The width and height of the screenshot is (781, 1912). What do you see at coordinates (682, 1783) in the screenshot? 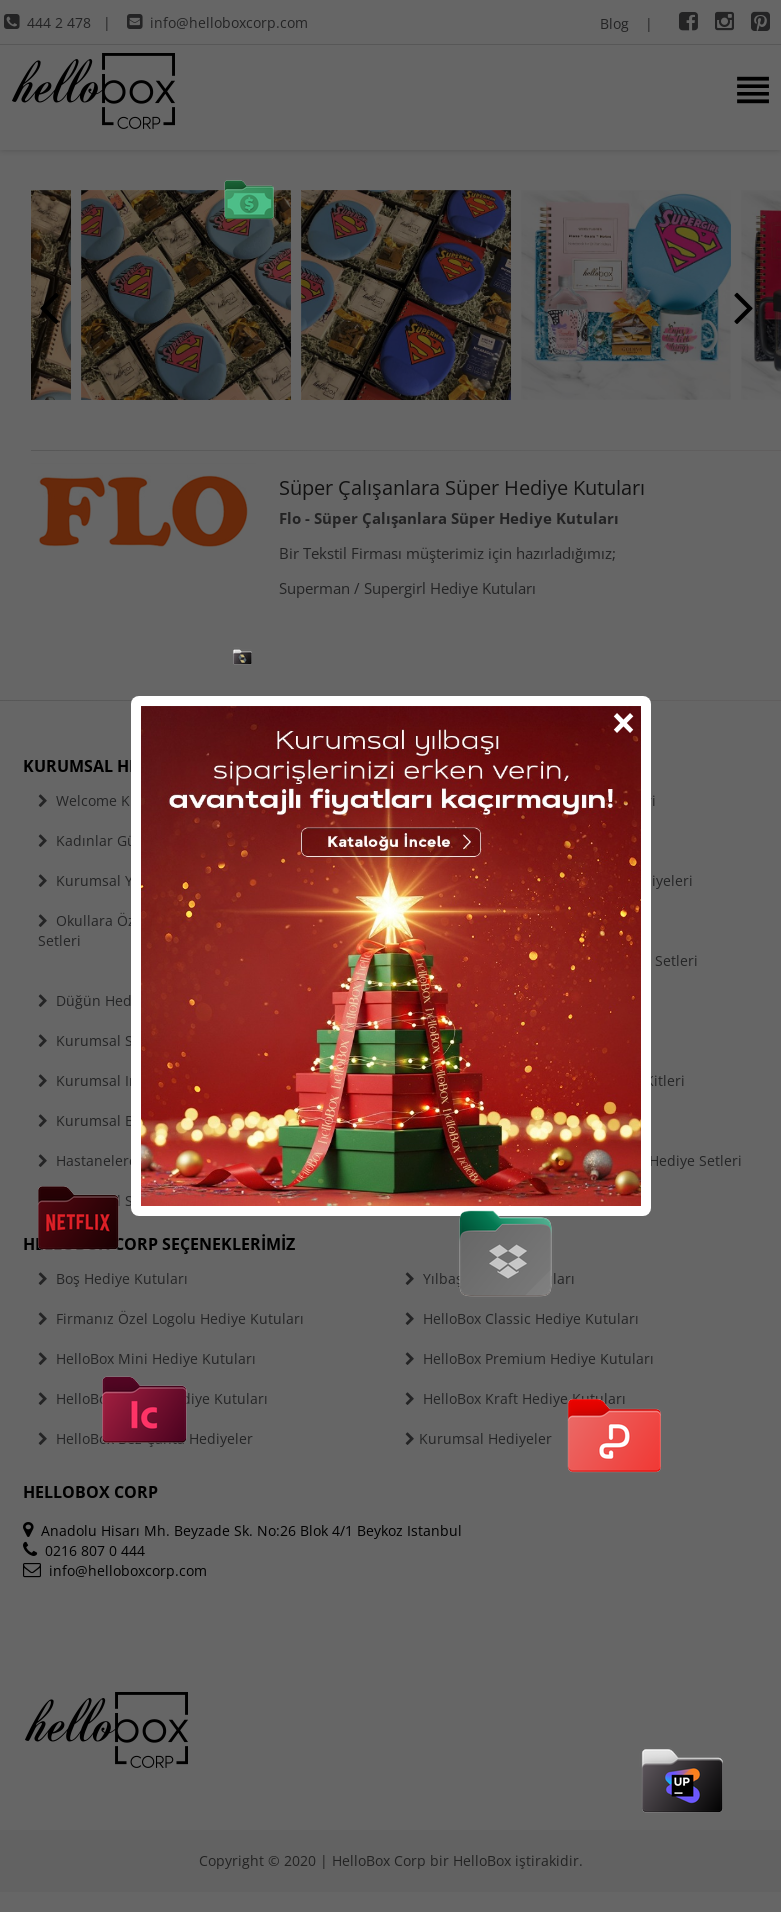
I see `open jetbrains upsource project folder` at bounding box center [682, 1783].